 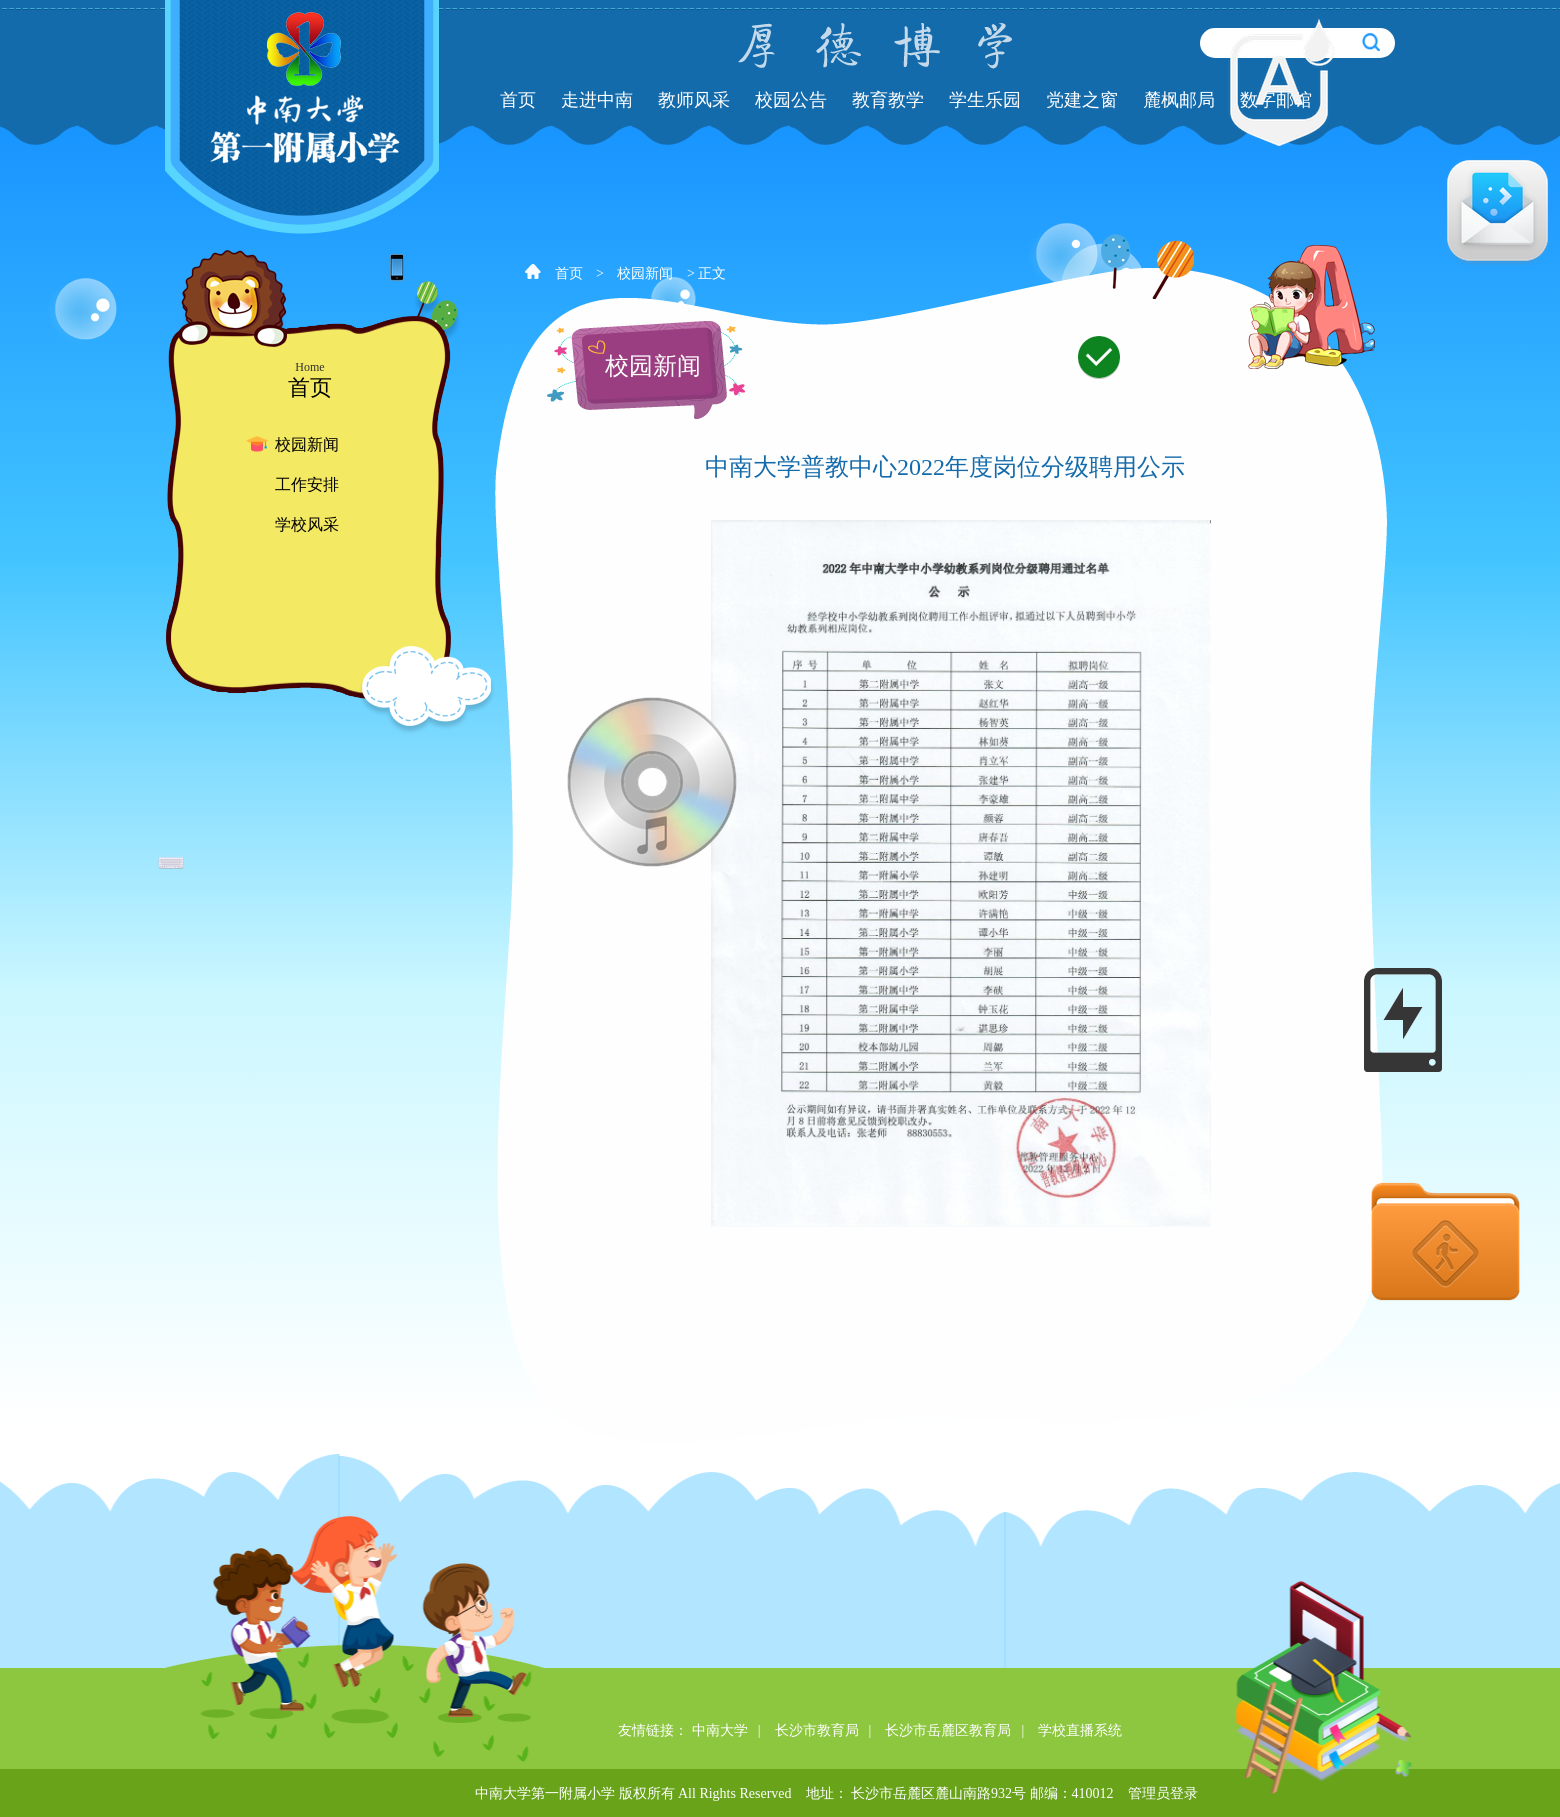 I want to click on audio CD or music disc detected, so click(x=652, y=782).